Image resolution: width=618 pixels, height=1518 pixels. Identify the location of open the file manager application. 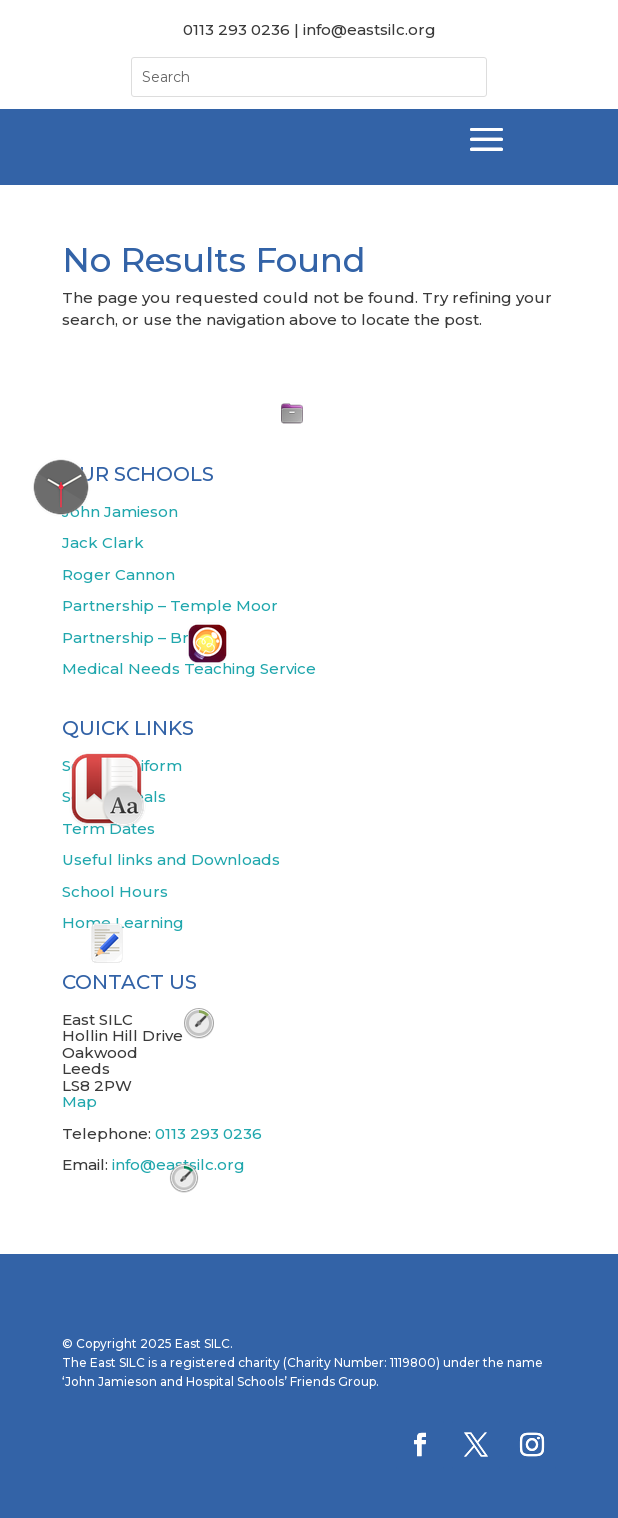
(292, 413).